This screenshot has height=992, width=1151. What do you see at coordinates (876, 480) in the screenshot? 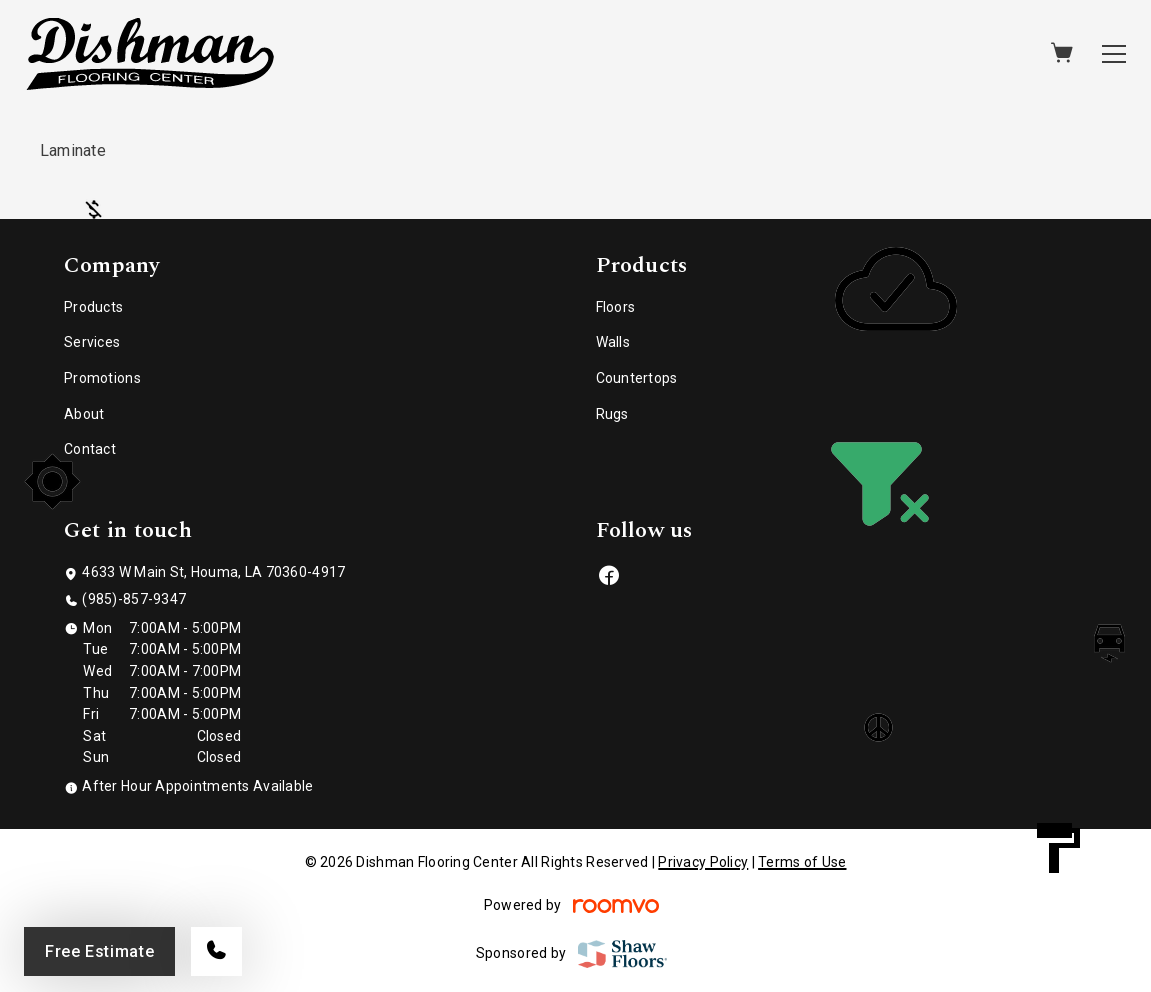
I see `clear all active filters` at bounding box center [876, 480].